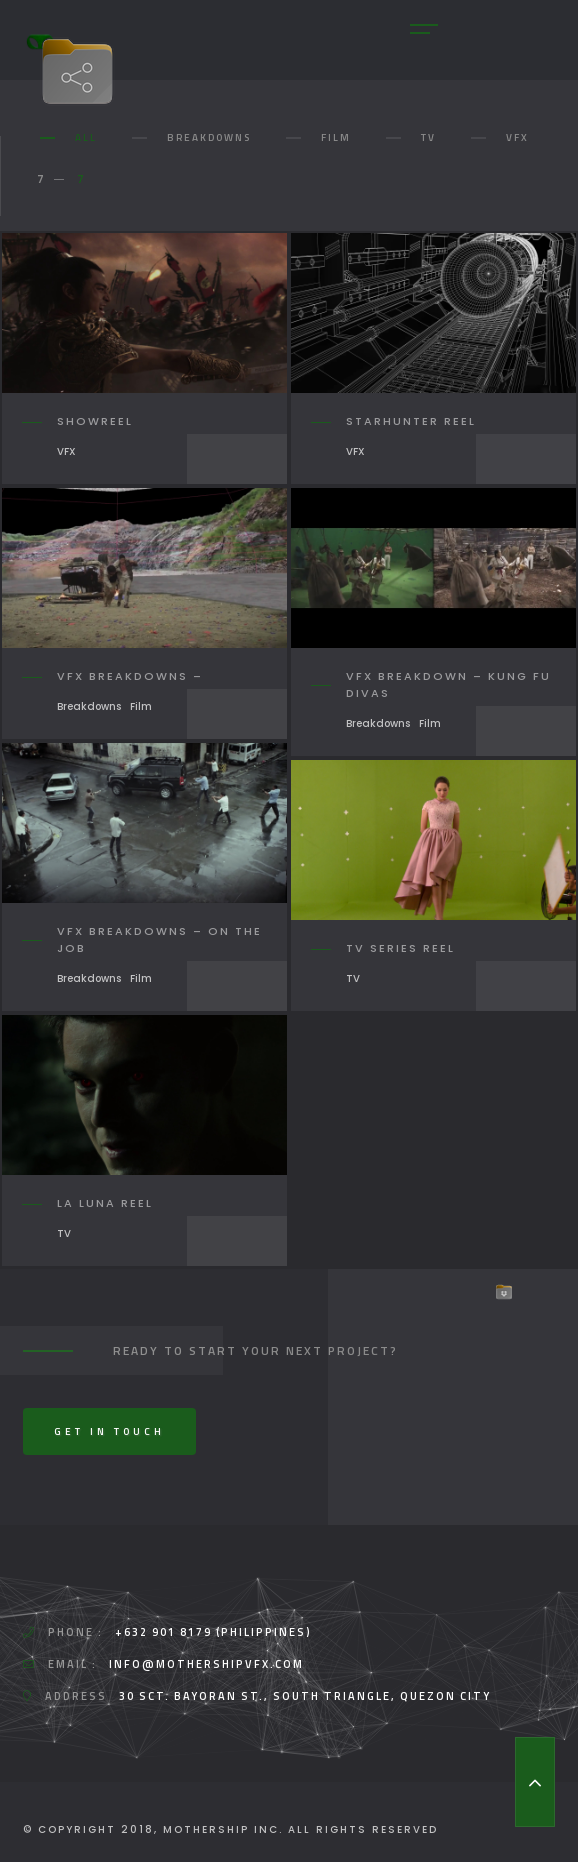  Describe the element at coordinates (77, 71) in the screenshot. I see `open your public shared folder` at that location.